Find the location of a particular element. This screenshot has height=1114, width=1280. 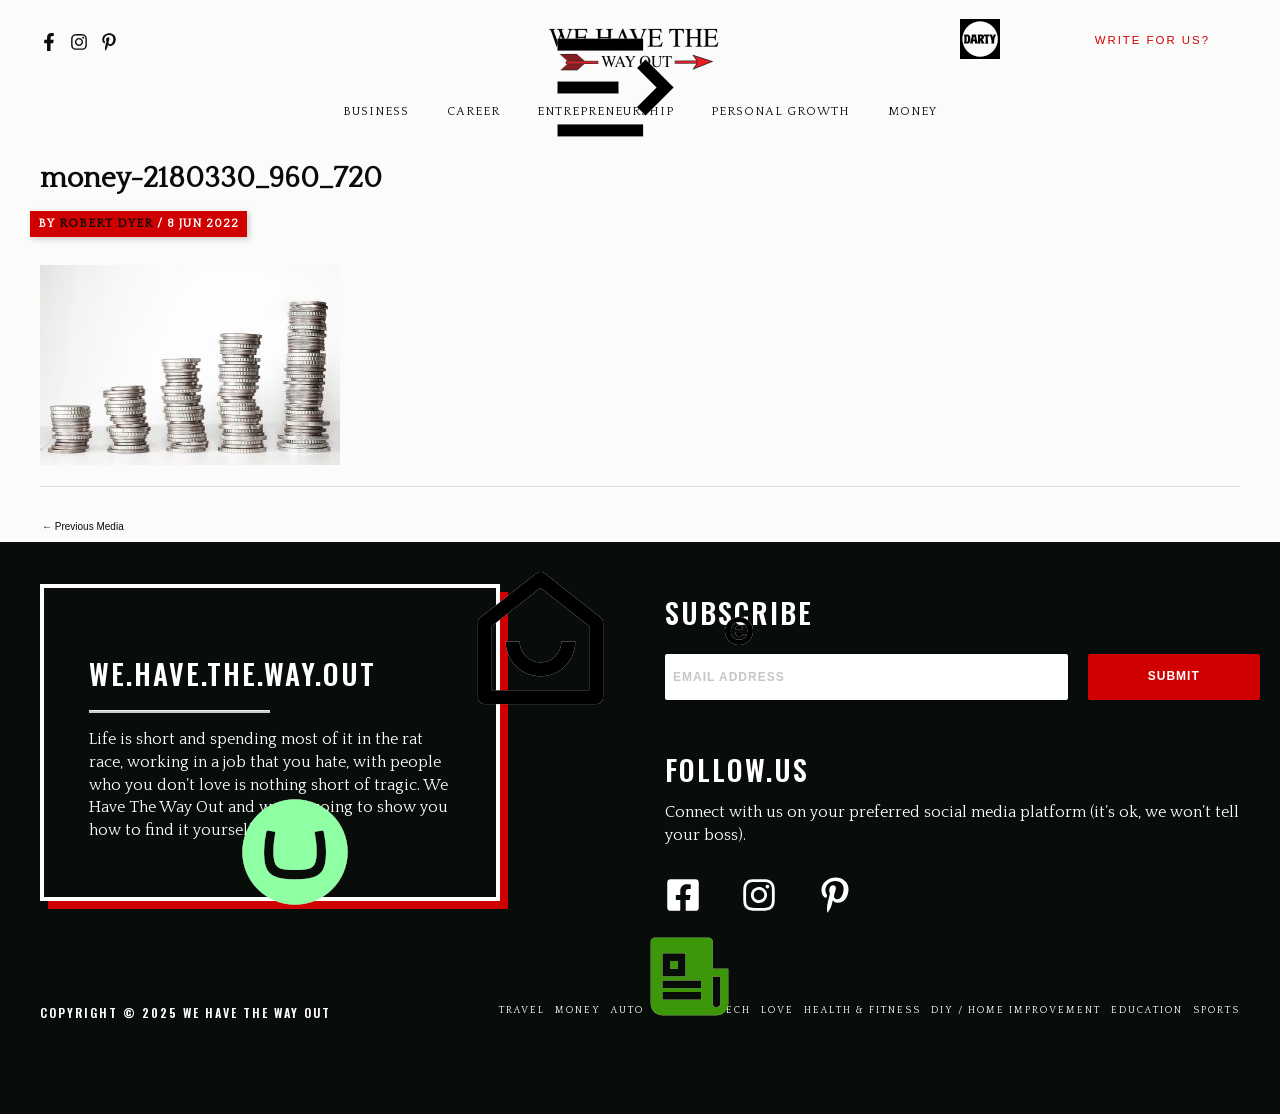

umbraco CMS logo is located at coordinates (295, 852).